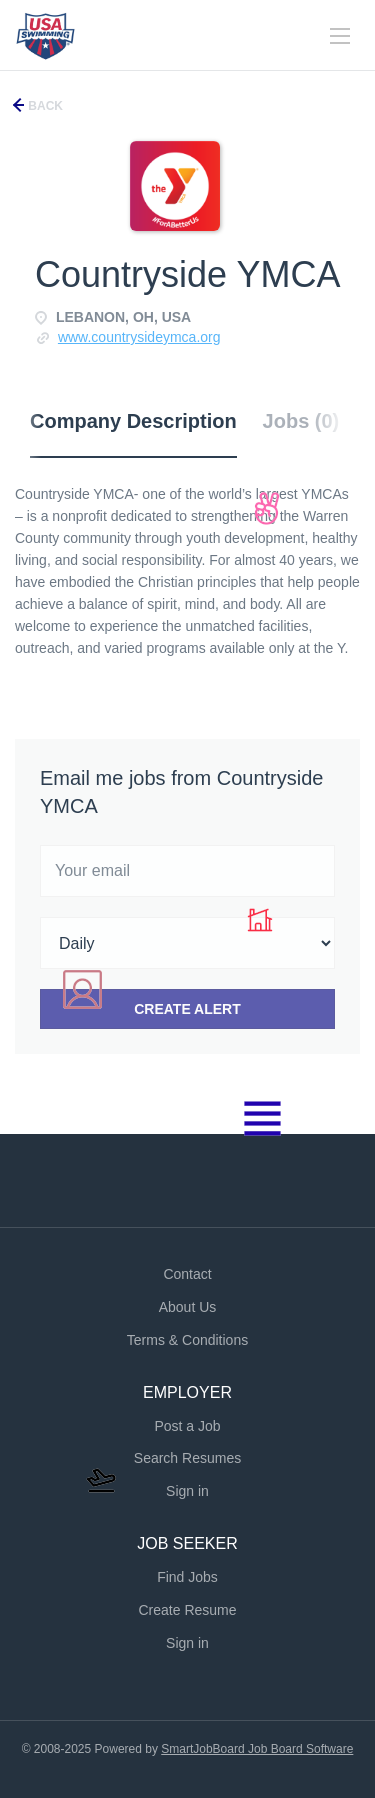 The width and height of the screenshot is (375, 1798). Describe the element at coordinates (260, 920) in the screenshot. I see `navigate to home screen` at that location.